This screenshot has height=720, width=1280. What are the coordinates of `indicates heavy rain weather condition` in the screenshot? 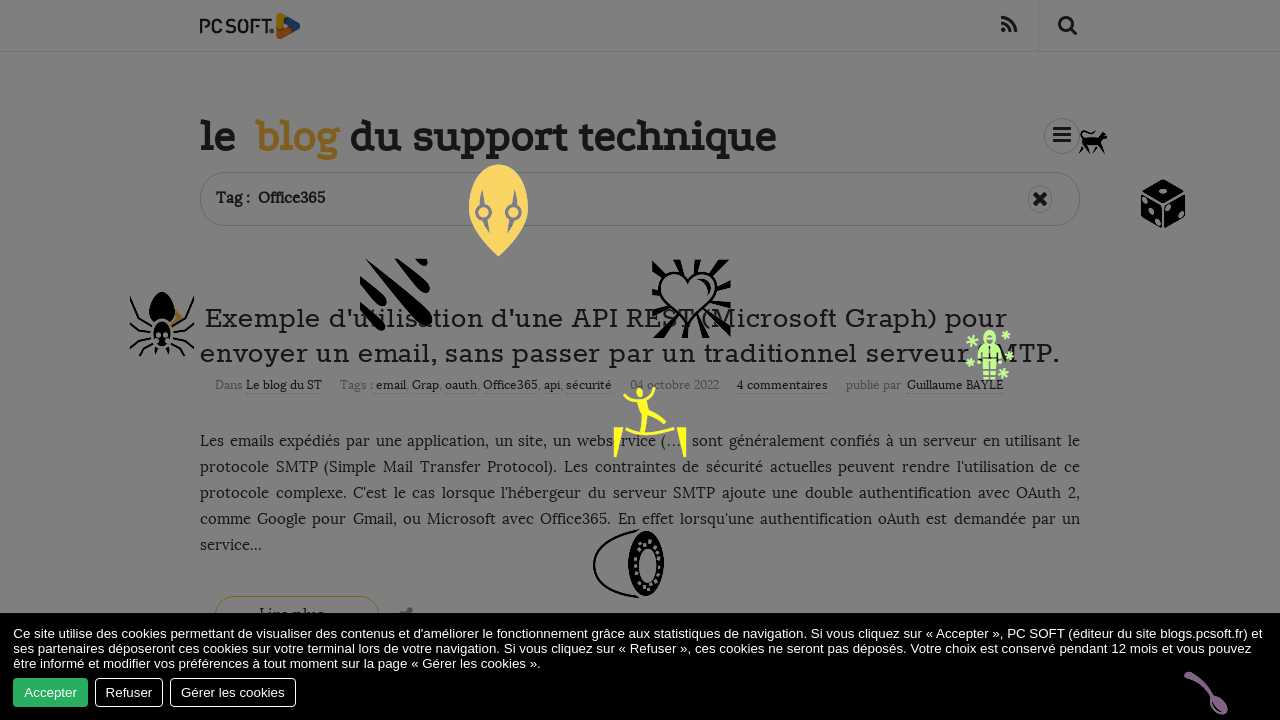 It's located at (396, 294).